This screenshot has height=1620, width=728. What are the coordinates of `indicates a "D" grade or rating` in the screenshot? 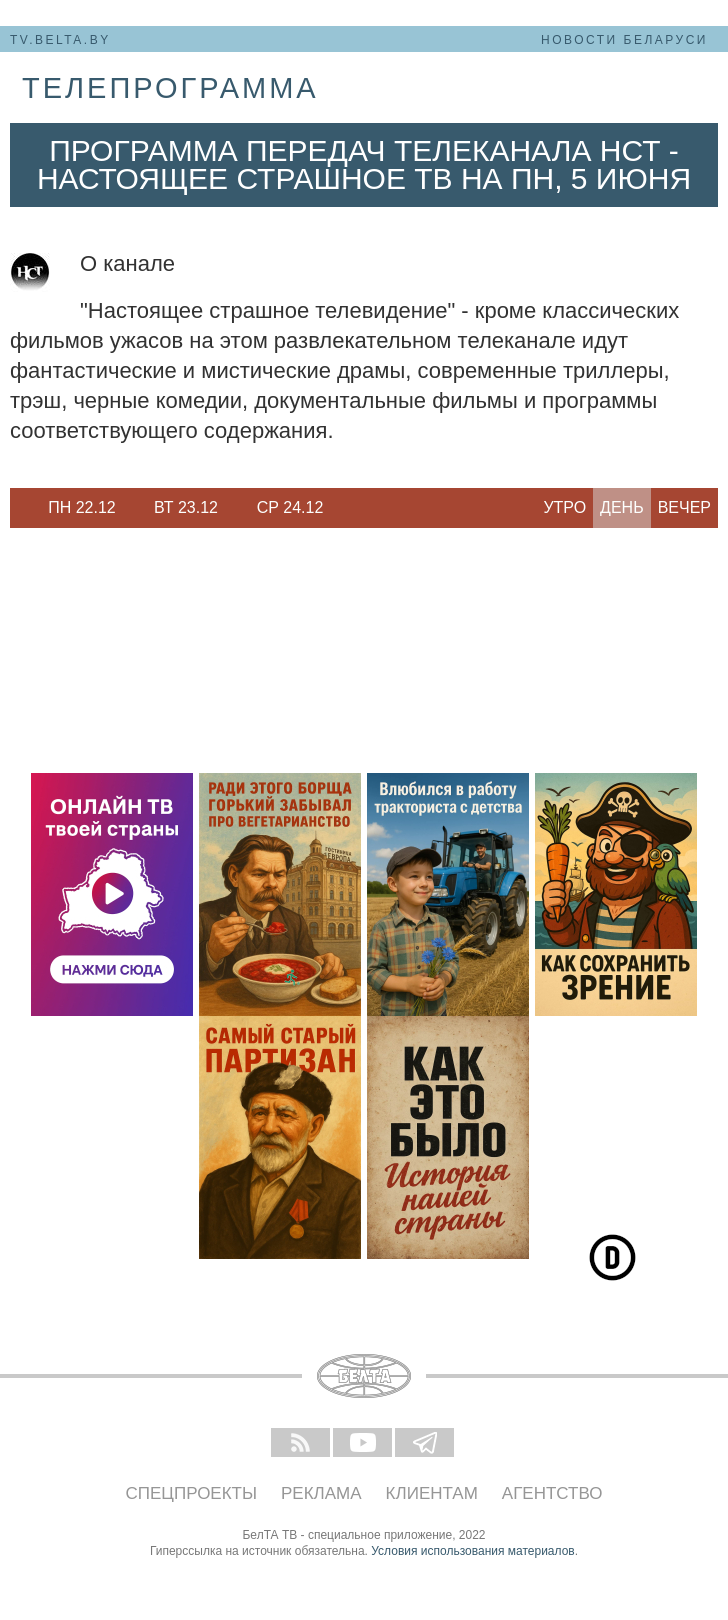 It's located at (612, 1257).